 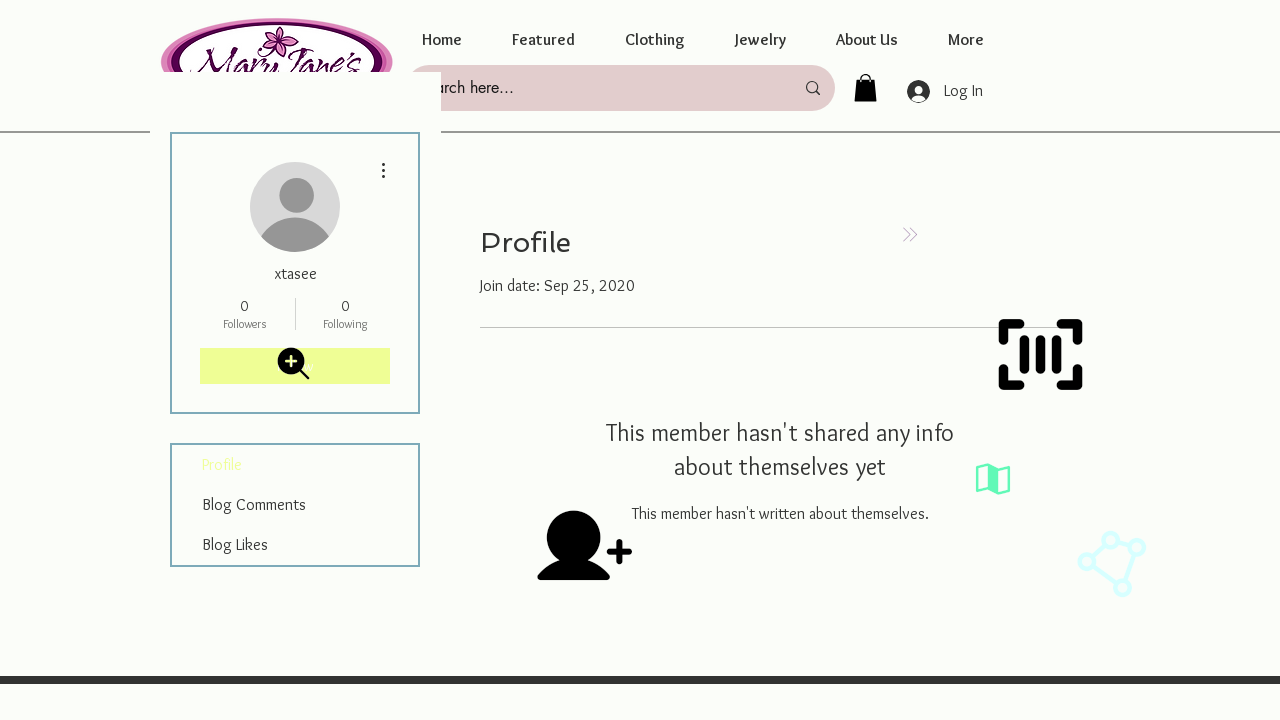 What do you see at coordinates (909, 234) in the screenshot?
I see `skip forward or advance to next item` at bounding box center [909, 234].